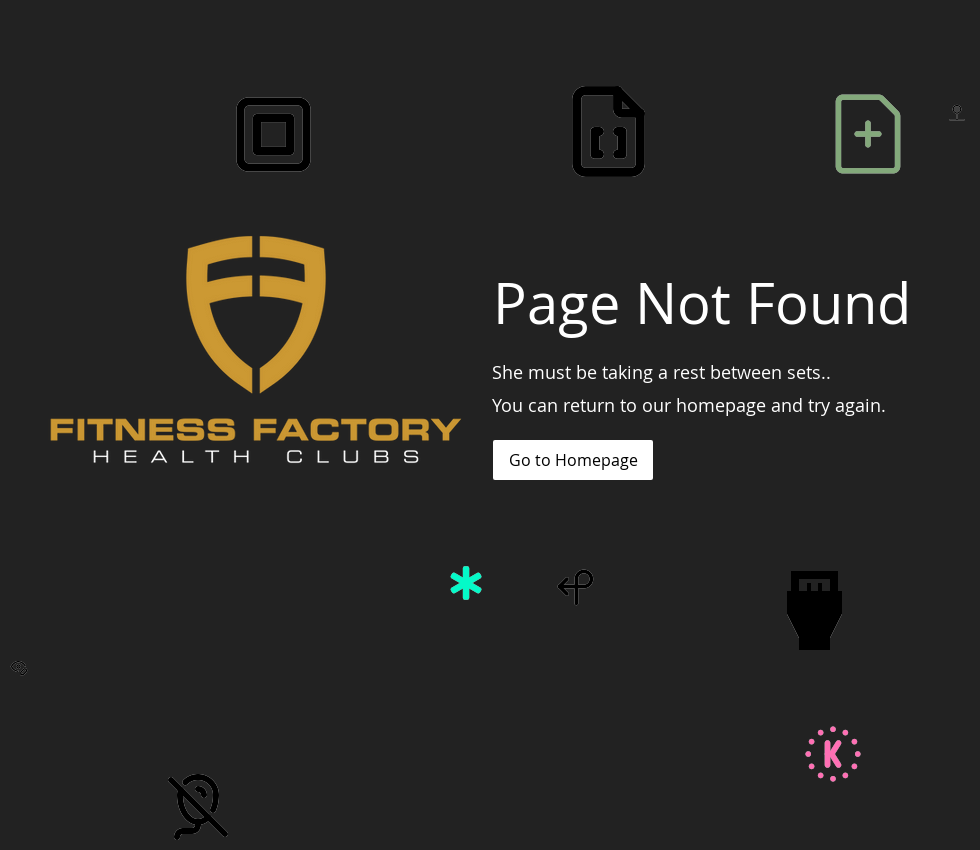  Describe the element at coordinates (18, 666) in the screenshot. I see `edit visibility settings` at that location.